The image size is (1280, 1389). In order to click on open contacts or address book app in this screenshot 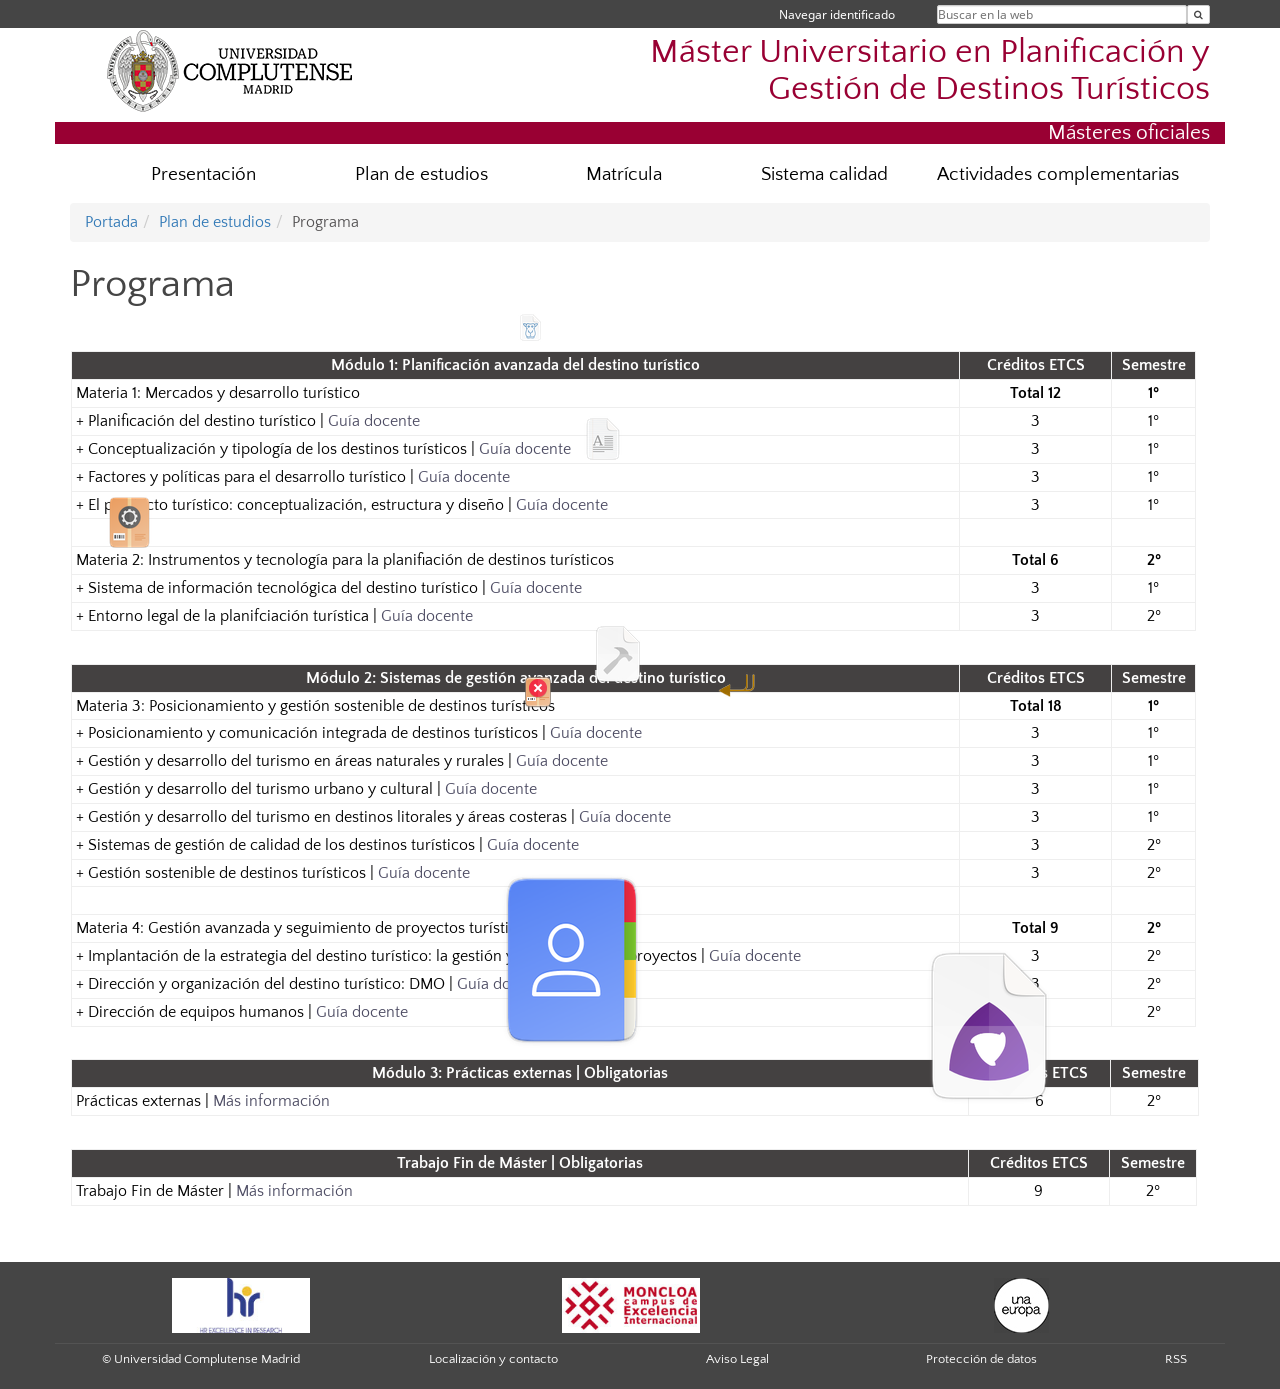, I will do `click(572, 960)`.